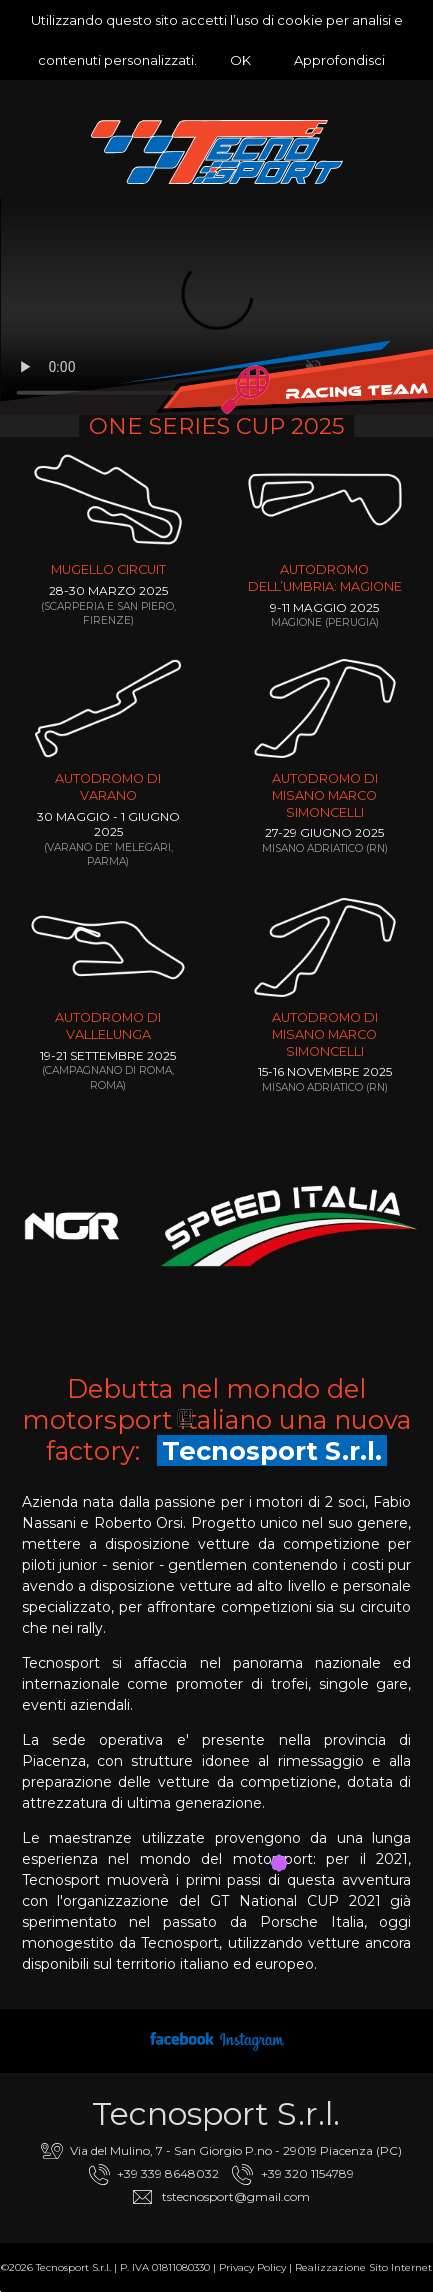 The image size is (433, 2292). What do you see at coordinates (244, 390) in the screenshot?
I see `access tennis or racquet sports features` at bounding box center [244, 390].